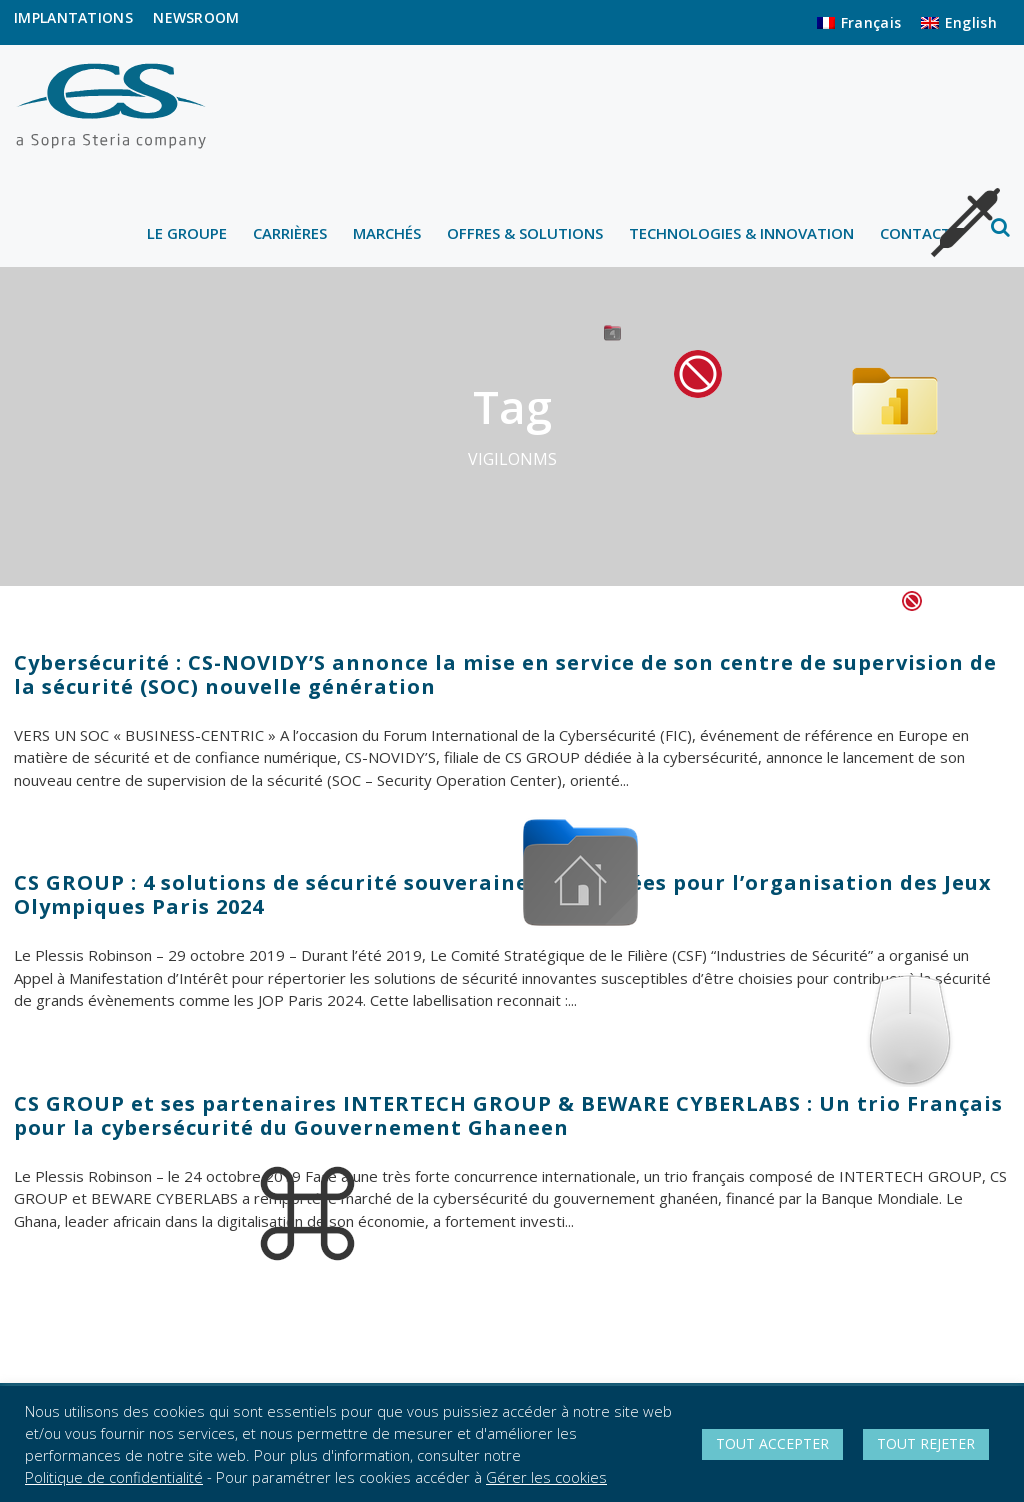 The height and width of the screenshot is (1502, 1024). Describe the element at coordinates (612, 332) in the screenshot. I see `folder synced with insync cloud service` at that location.